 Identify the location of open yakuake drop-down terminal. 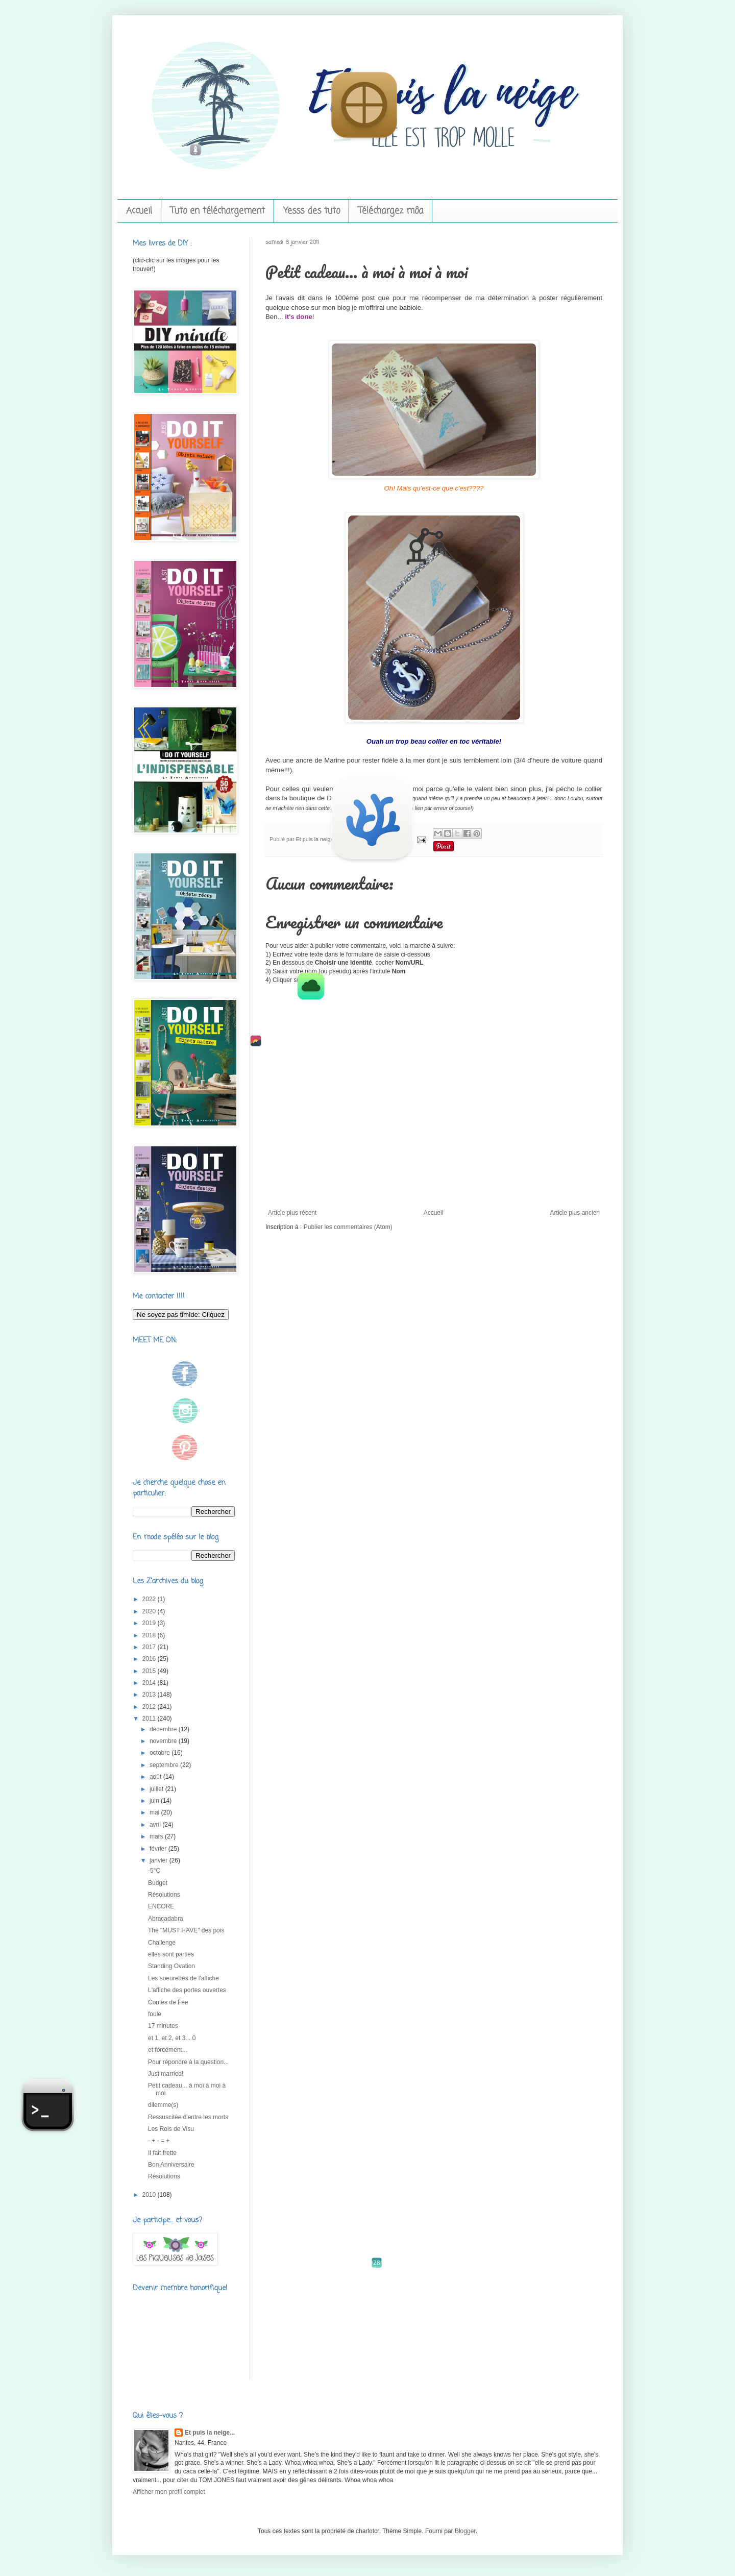
(47, 2105).